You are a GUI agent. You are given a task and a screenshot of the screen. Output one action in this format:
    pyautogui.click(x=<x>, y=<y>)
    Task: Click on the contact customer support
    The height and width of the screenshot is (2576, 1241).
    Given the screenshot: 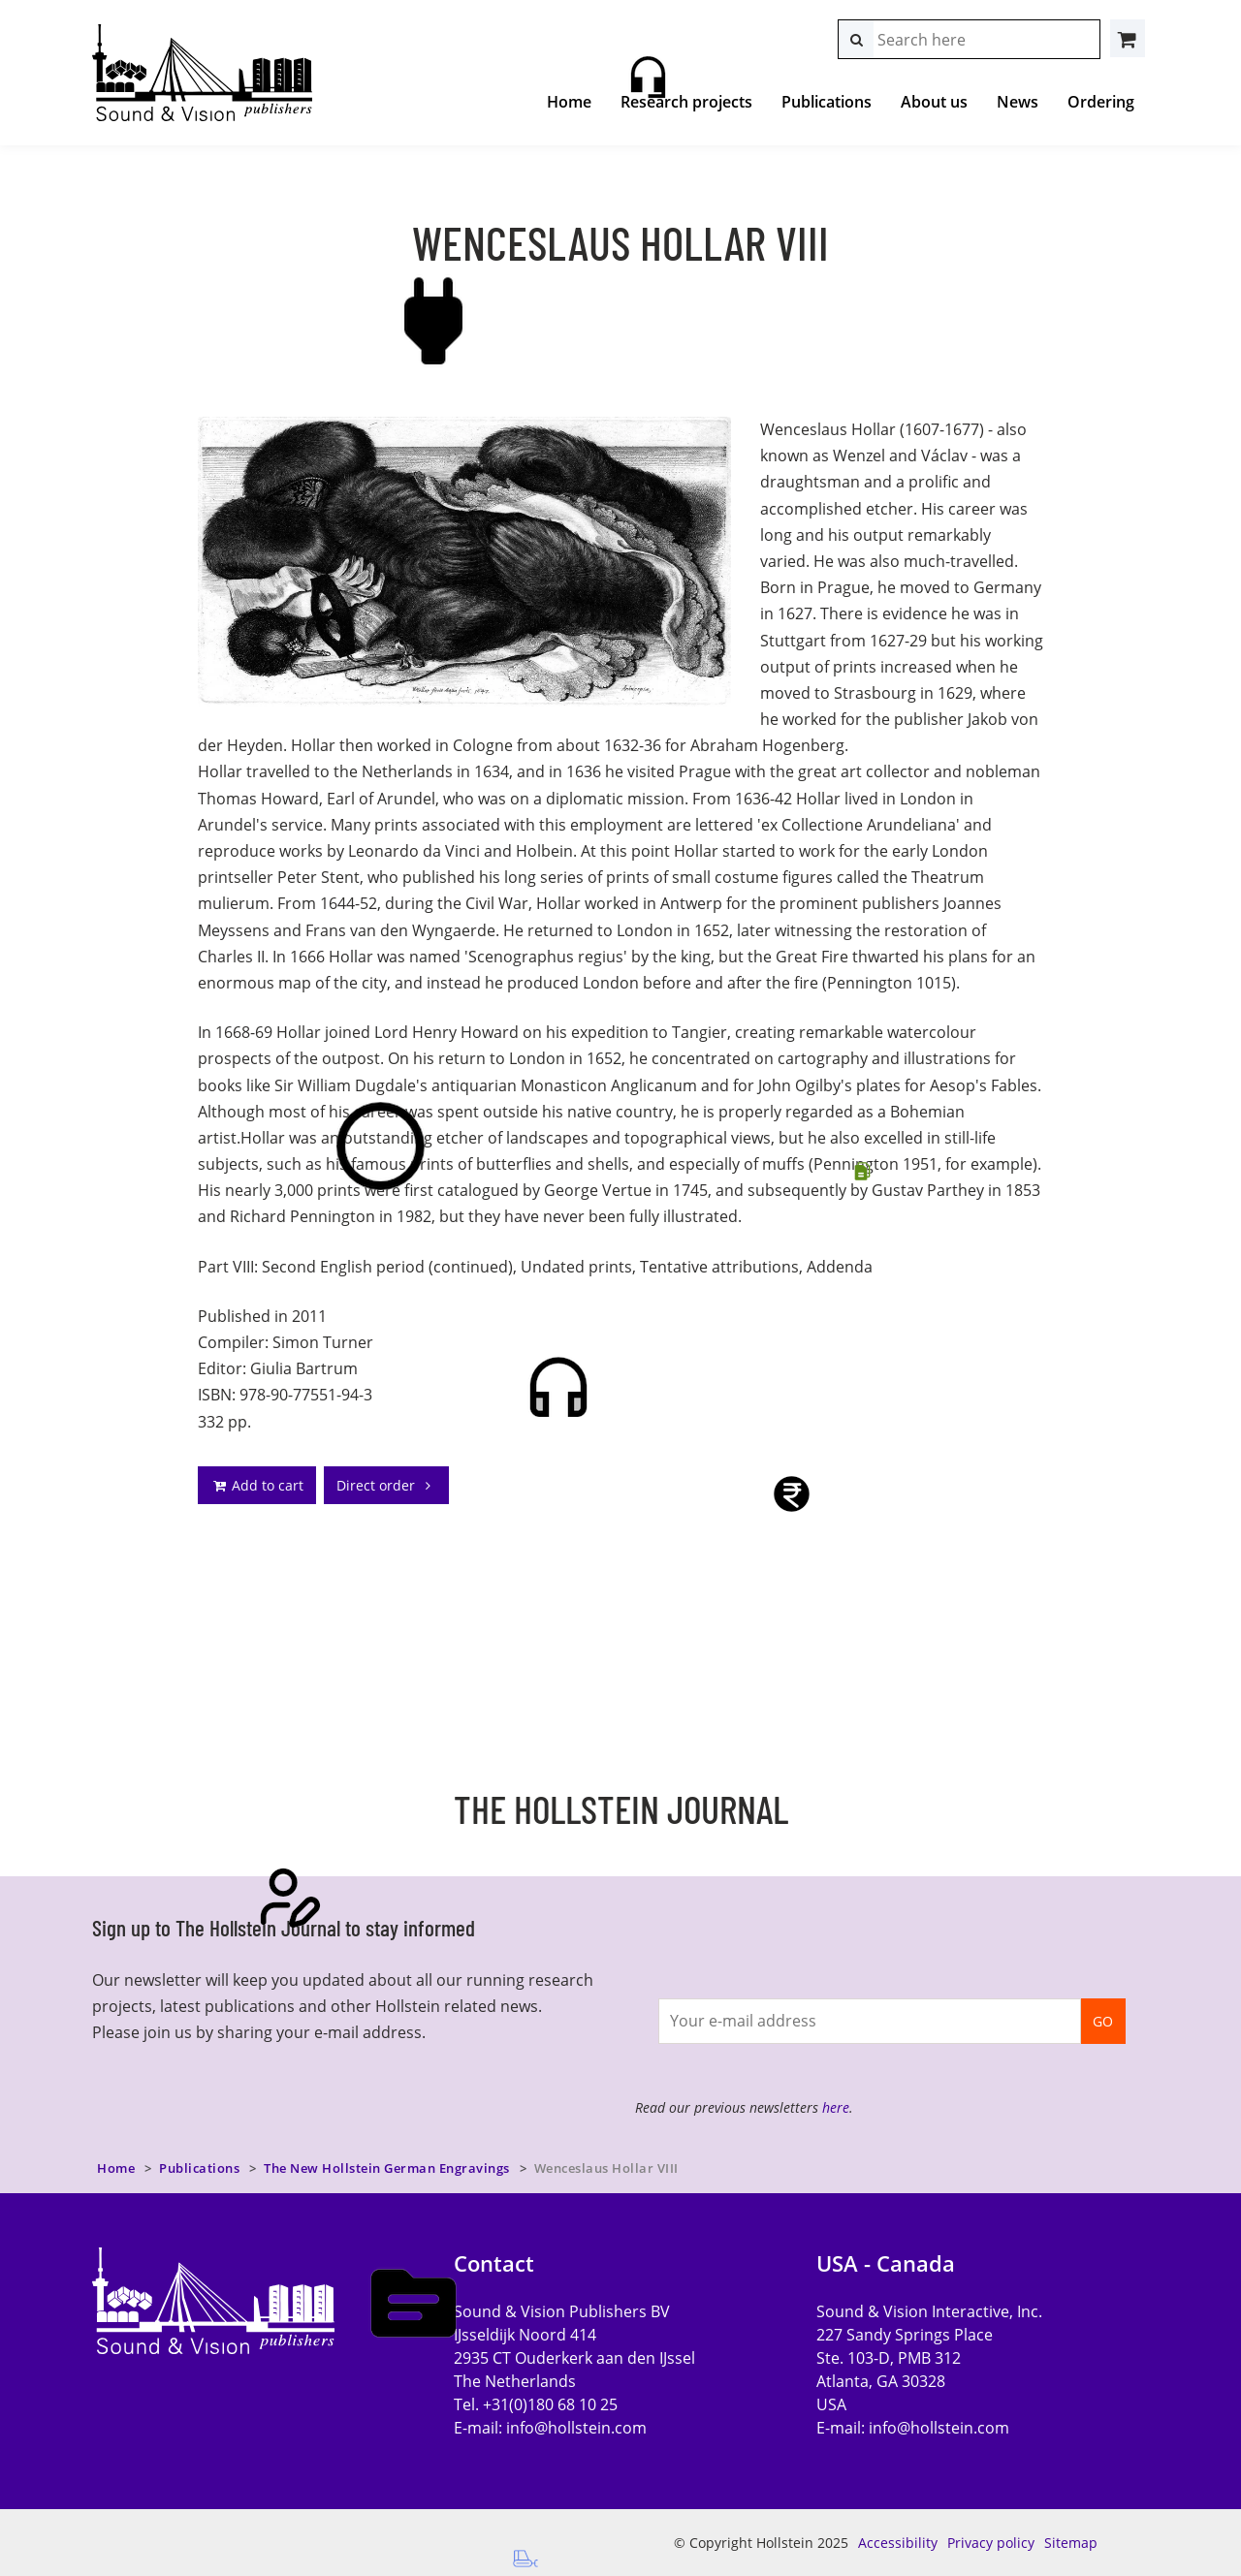 What is the action you would take?
    pyautogui.click(x=648, y=77)
    